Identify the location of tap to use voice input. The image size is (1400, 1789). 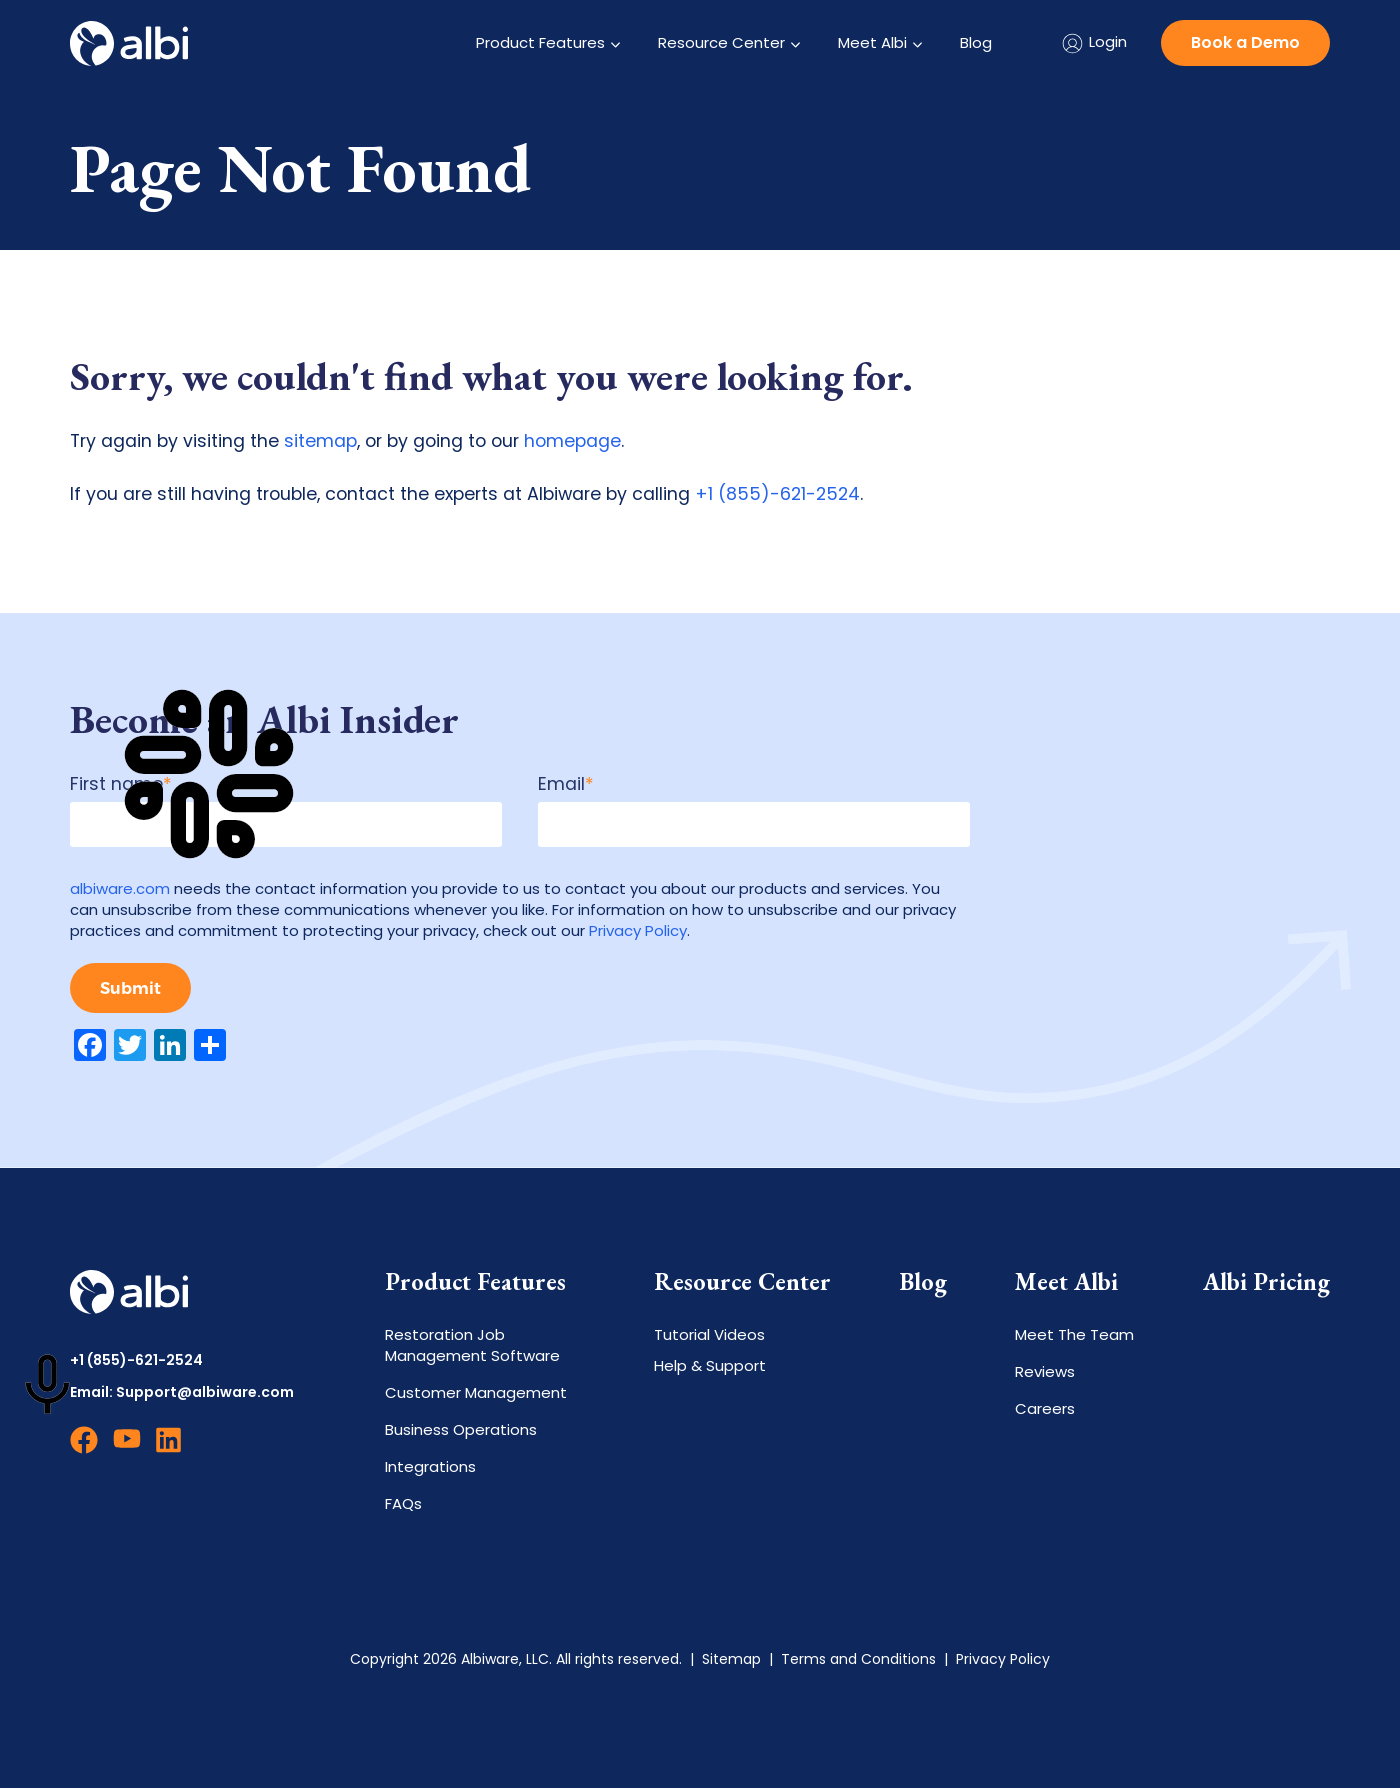
(47, 1382).